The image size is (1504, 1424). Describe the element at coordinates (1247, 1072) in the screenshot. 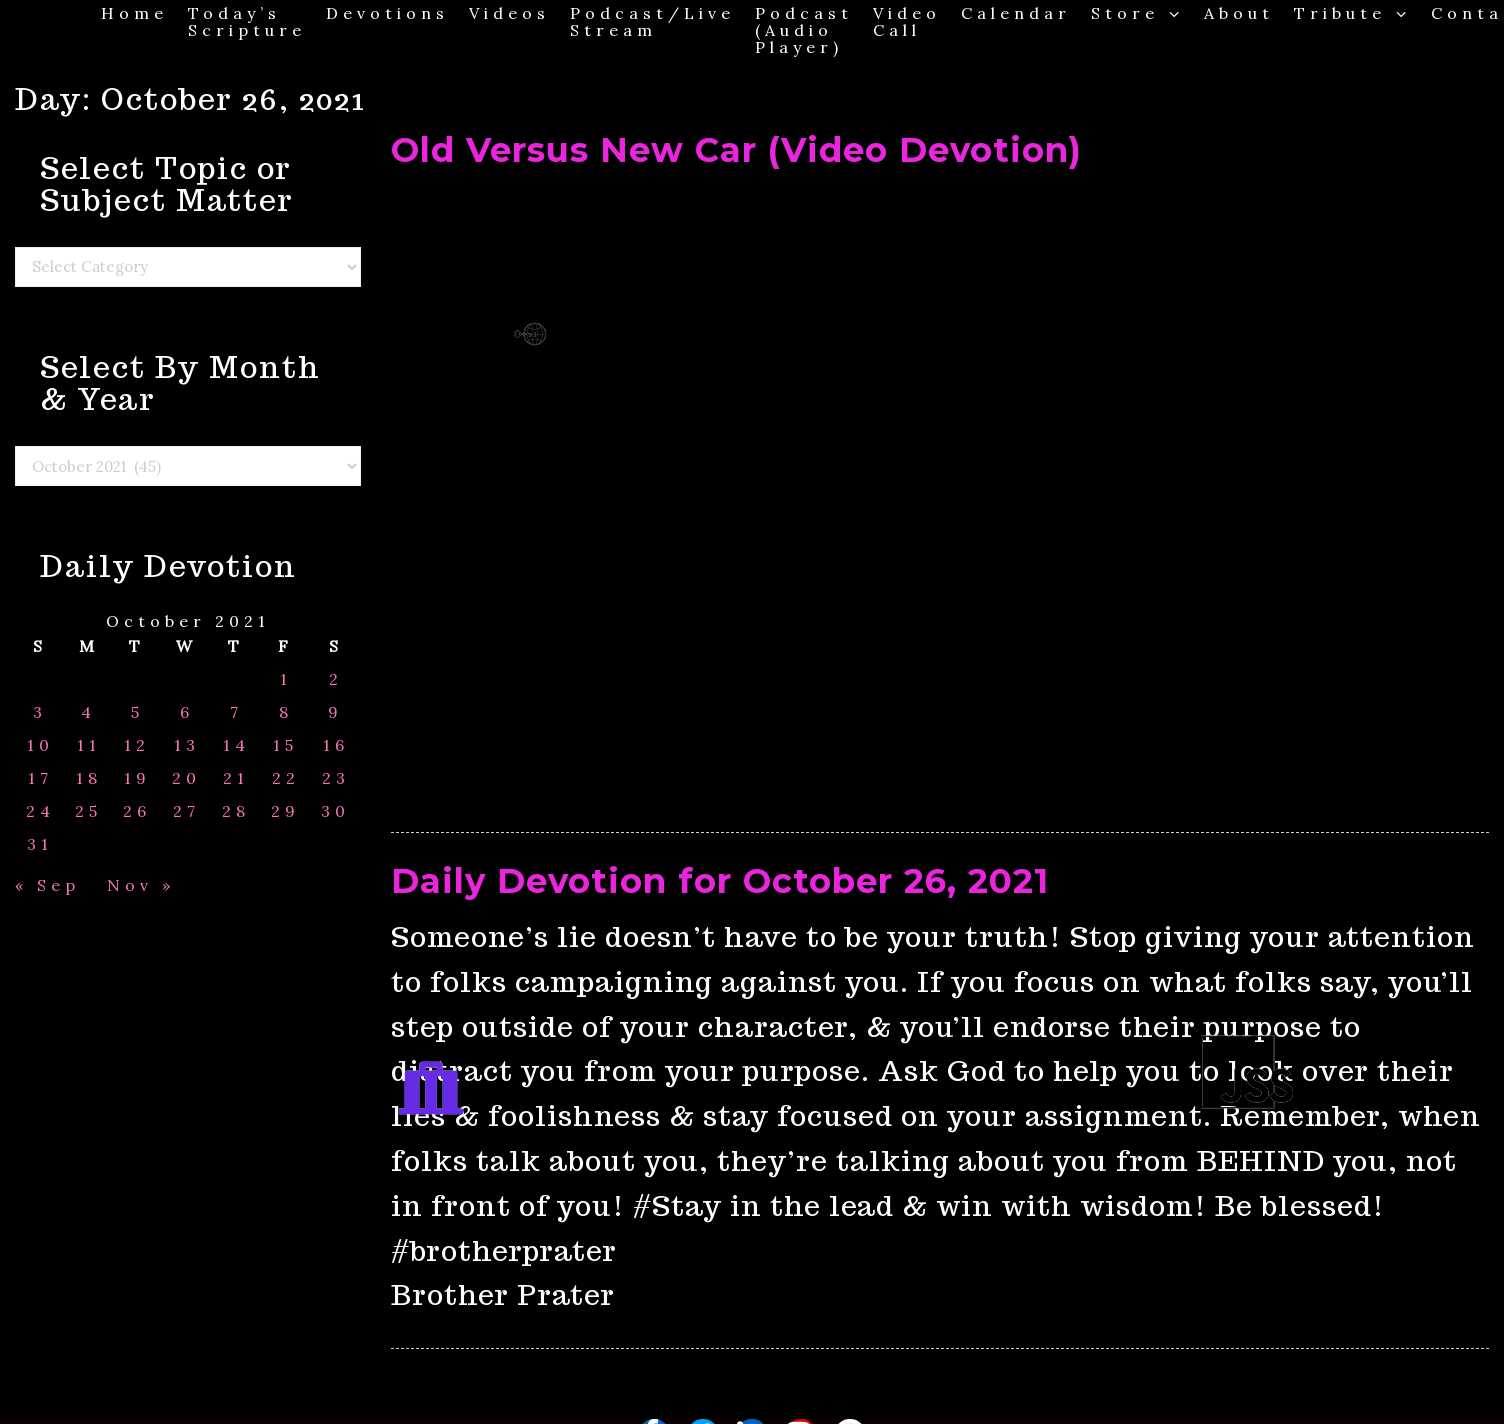

I see `JSS (JavaScript Style Sheets) library logo` at that location.